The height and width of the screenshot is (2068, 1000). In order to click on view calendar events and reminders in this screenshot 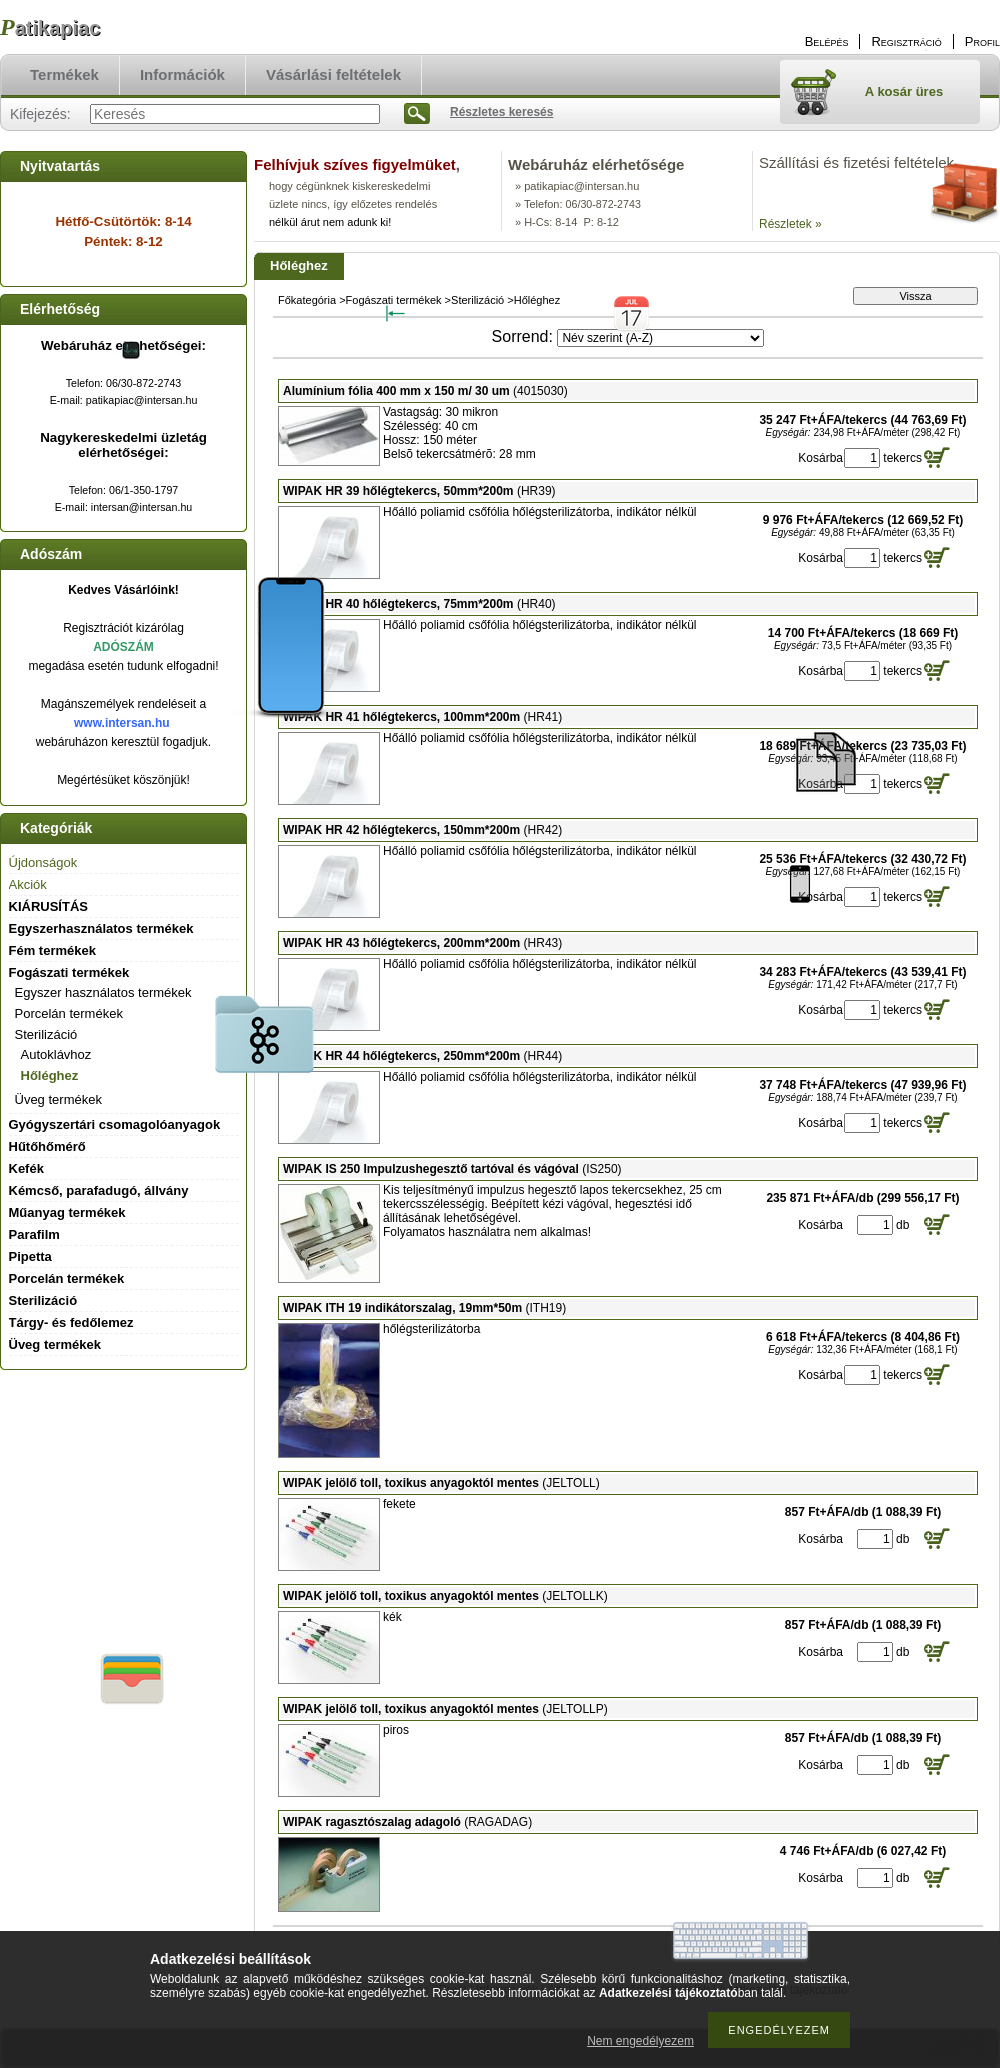, I will do `click(631, 313)`.